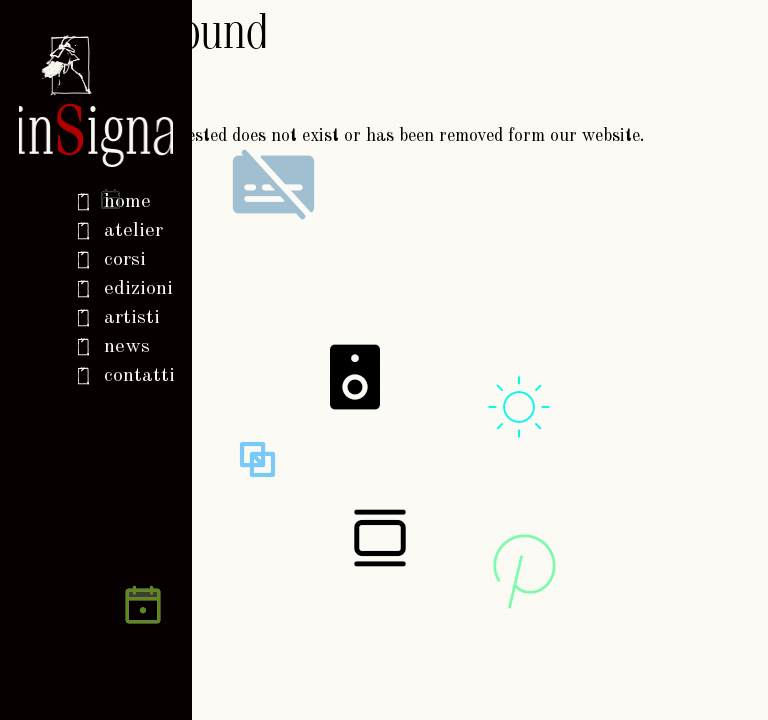 This screenshot has width=768, height=720. Describe the element at coordinates (257, 459) in the screenshot. I see `merge or intersect selected layers` at that location.